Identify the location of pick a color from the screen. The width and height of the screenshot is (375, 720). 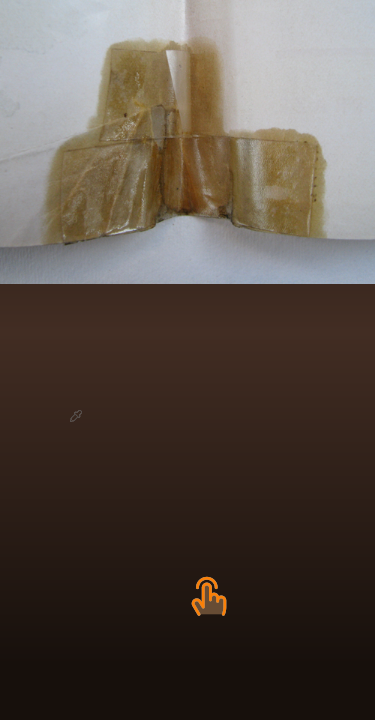
(76, 416).